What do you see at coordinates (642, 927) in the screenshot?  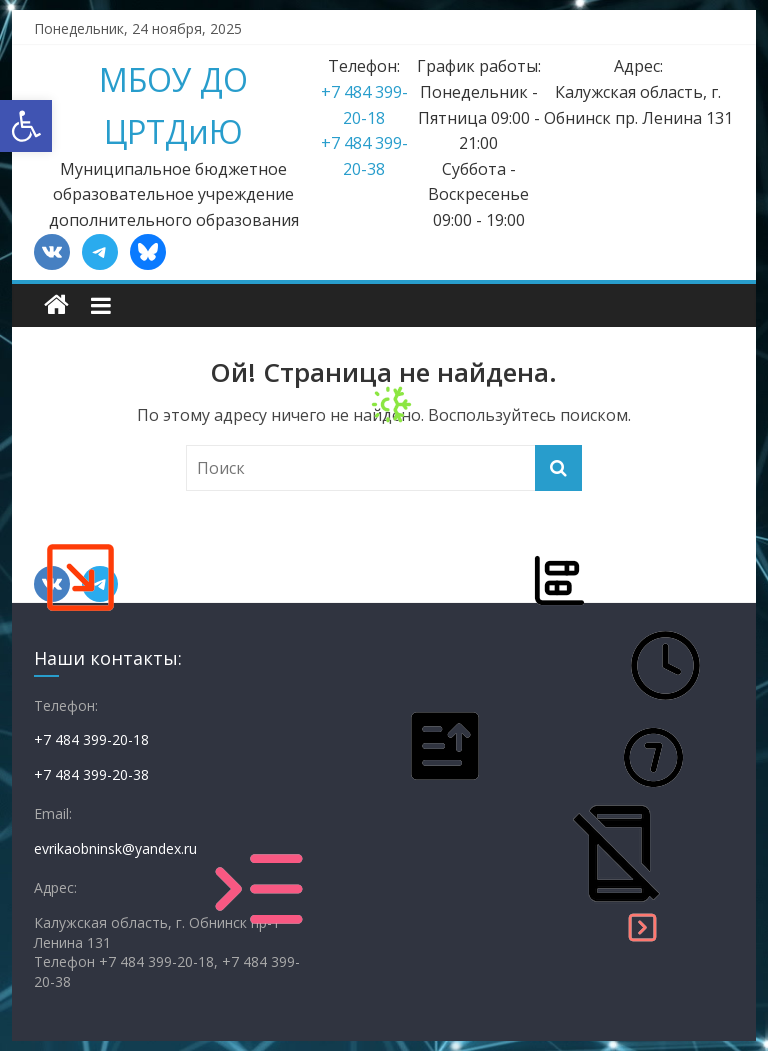 I see `navigate to the next item or page` at bounding box center [642, 927].